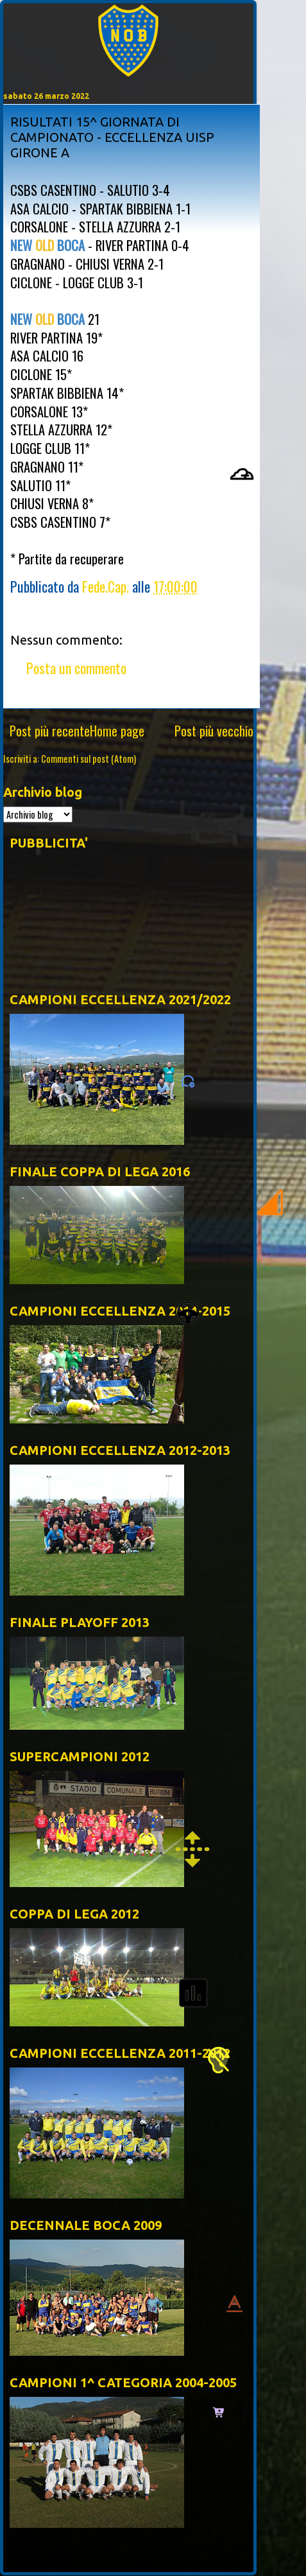 The height and width of the screenshot is (2576, 306). I want to click on apply underline formatting to text, so click(234, 2304).